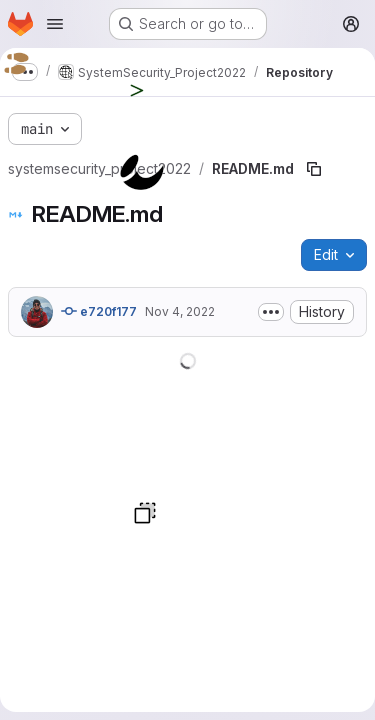 Image resolution: width=375 pixels, height=720 pixels. I want to click on select background layer, so click(145, 513).